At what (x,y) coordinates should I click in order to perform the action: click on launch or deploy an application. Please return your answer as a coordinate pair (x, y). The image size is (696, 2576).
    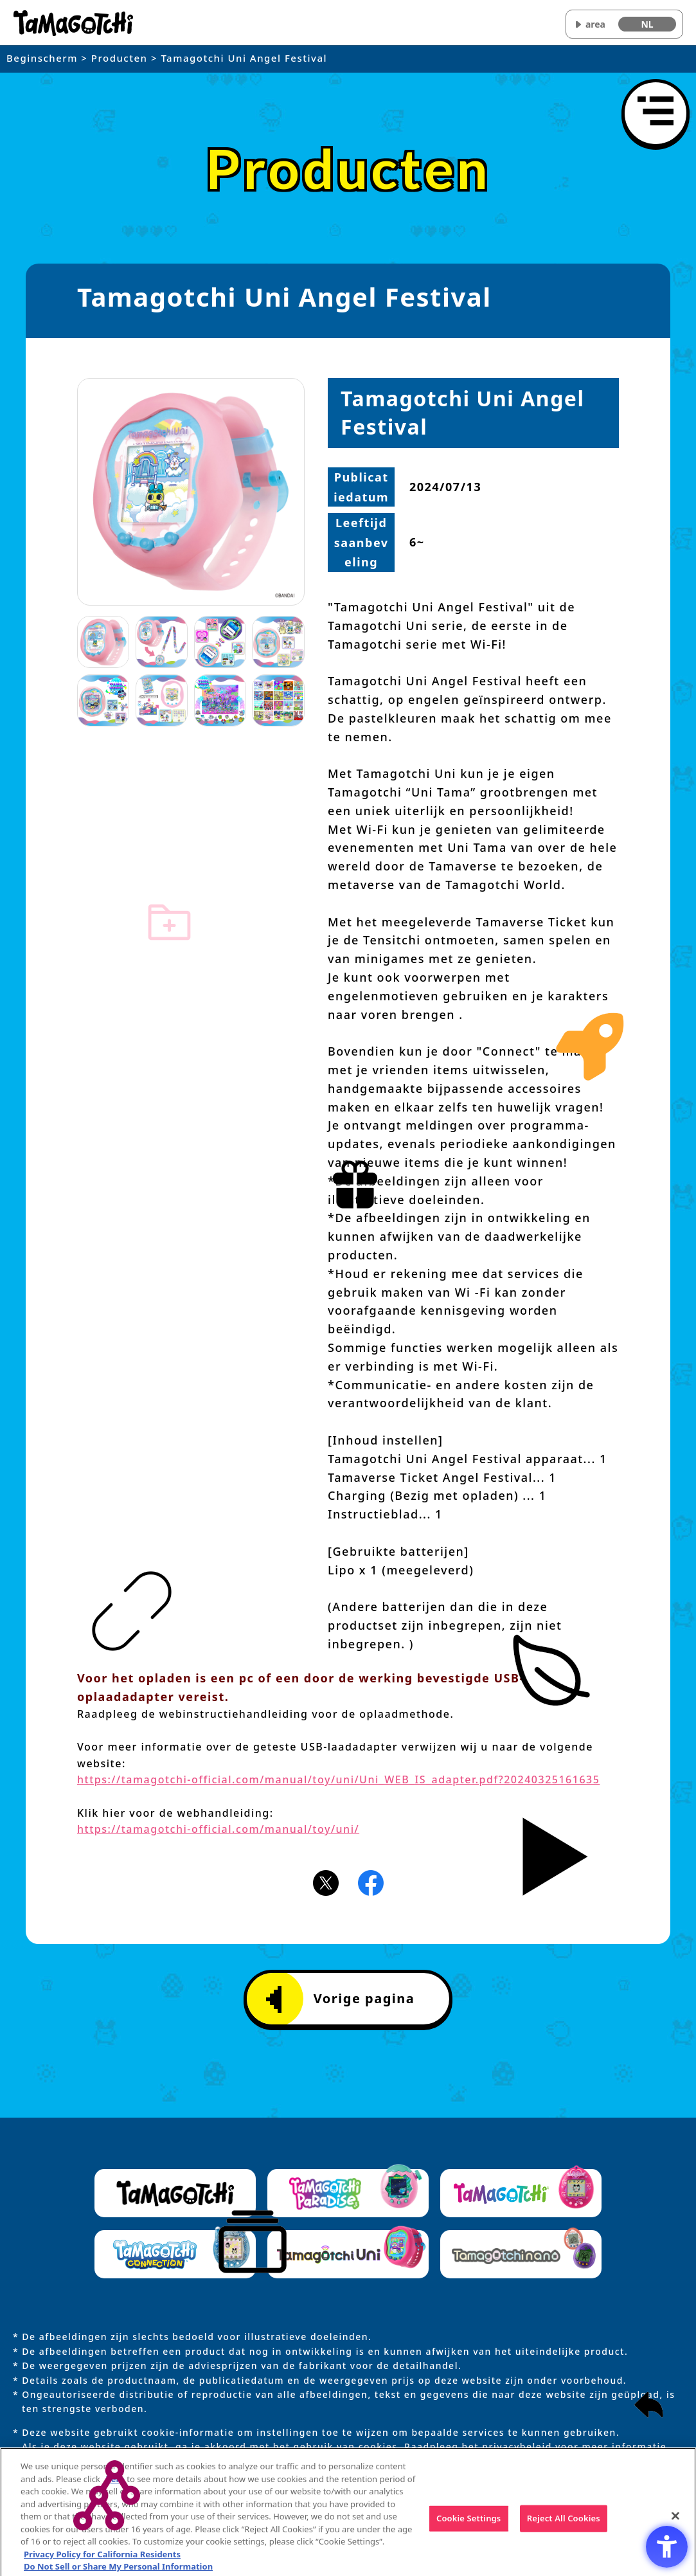
    Looking at the image, I should click on (593, 1044).